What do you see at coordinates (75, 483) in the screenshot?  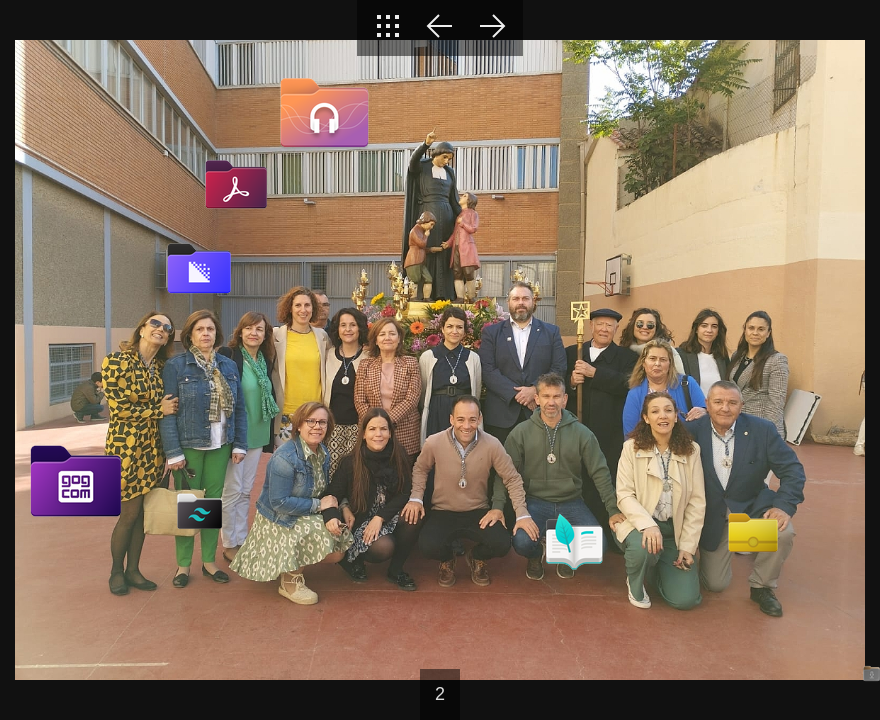 I see `open your GOG games folder` at bounding box center [75, 483].